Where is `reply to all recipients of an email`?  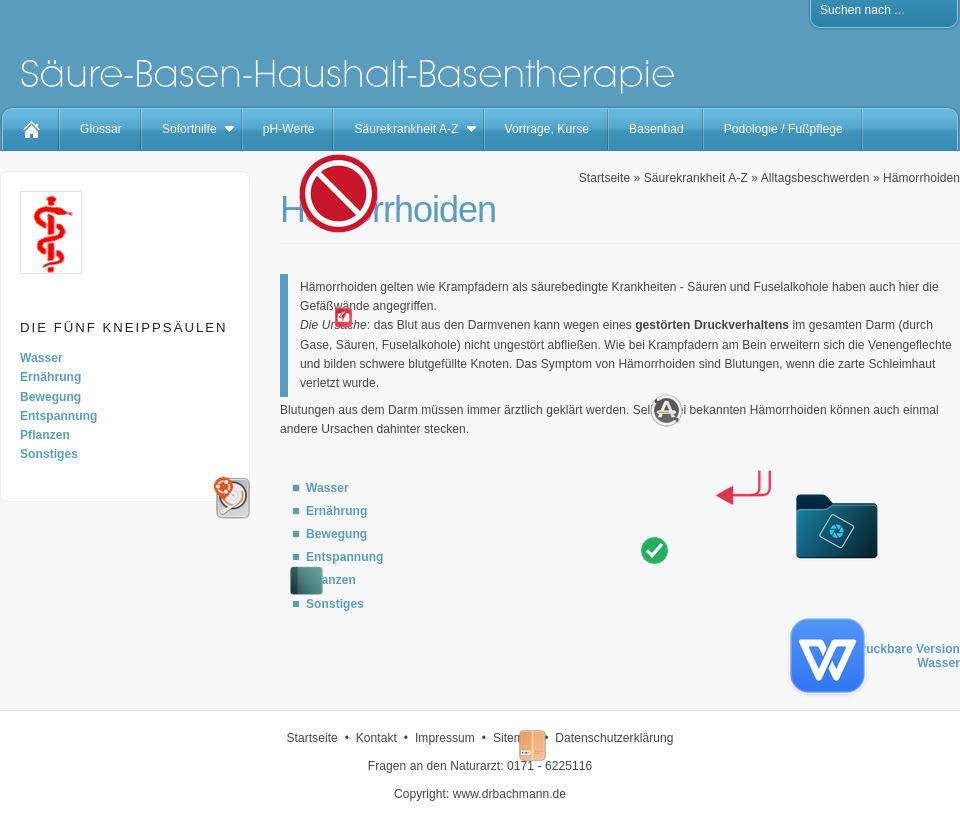
reply to all recipients of an email is located at coordinates (742, 487).